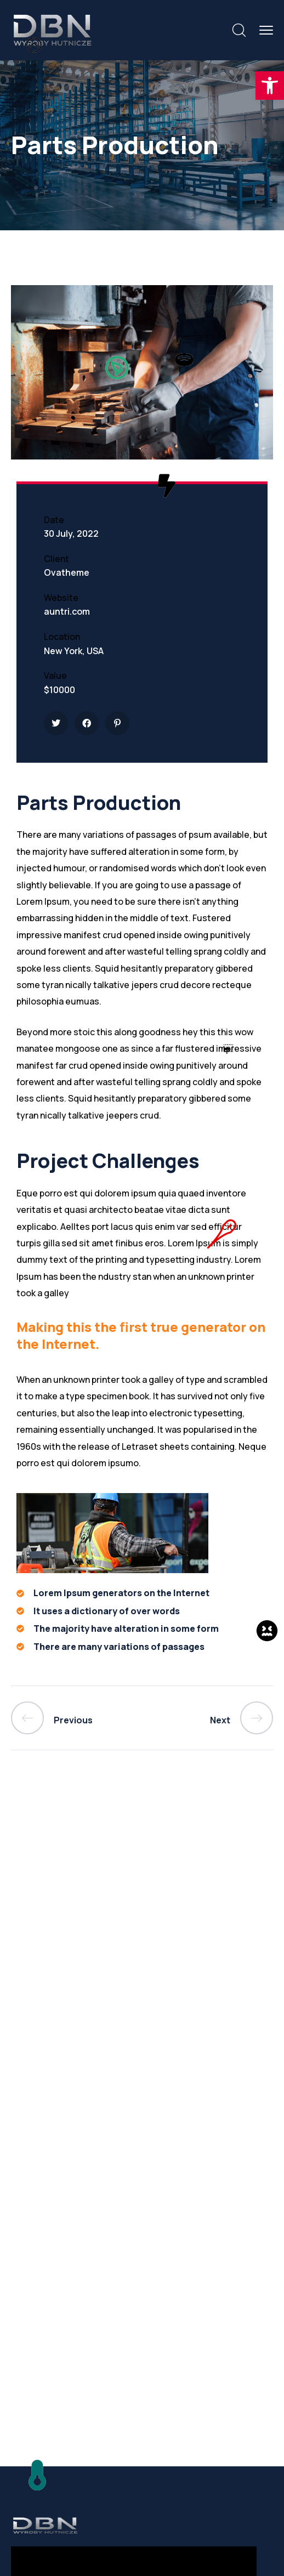 Image resolution: width=284 pixels, height=2576 pixels. What do you see at coordinates (37, 2475) in the screenshot?
I see `indicates low temperature reading` at bounding box center [37, 2475].